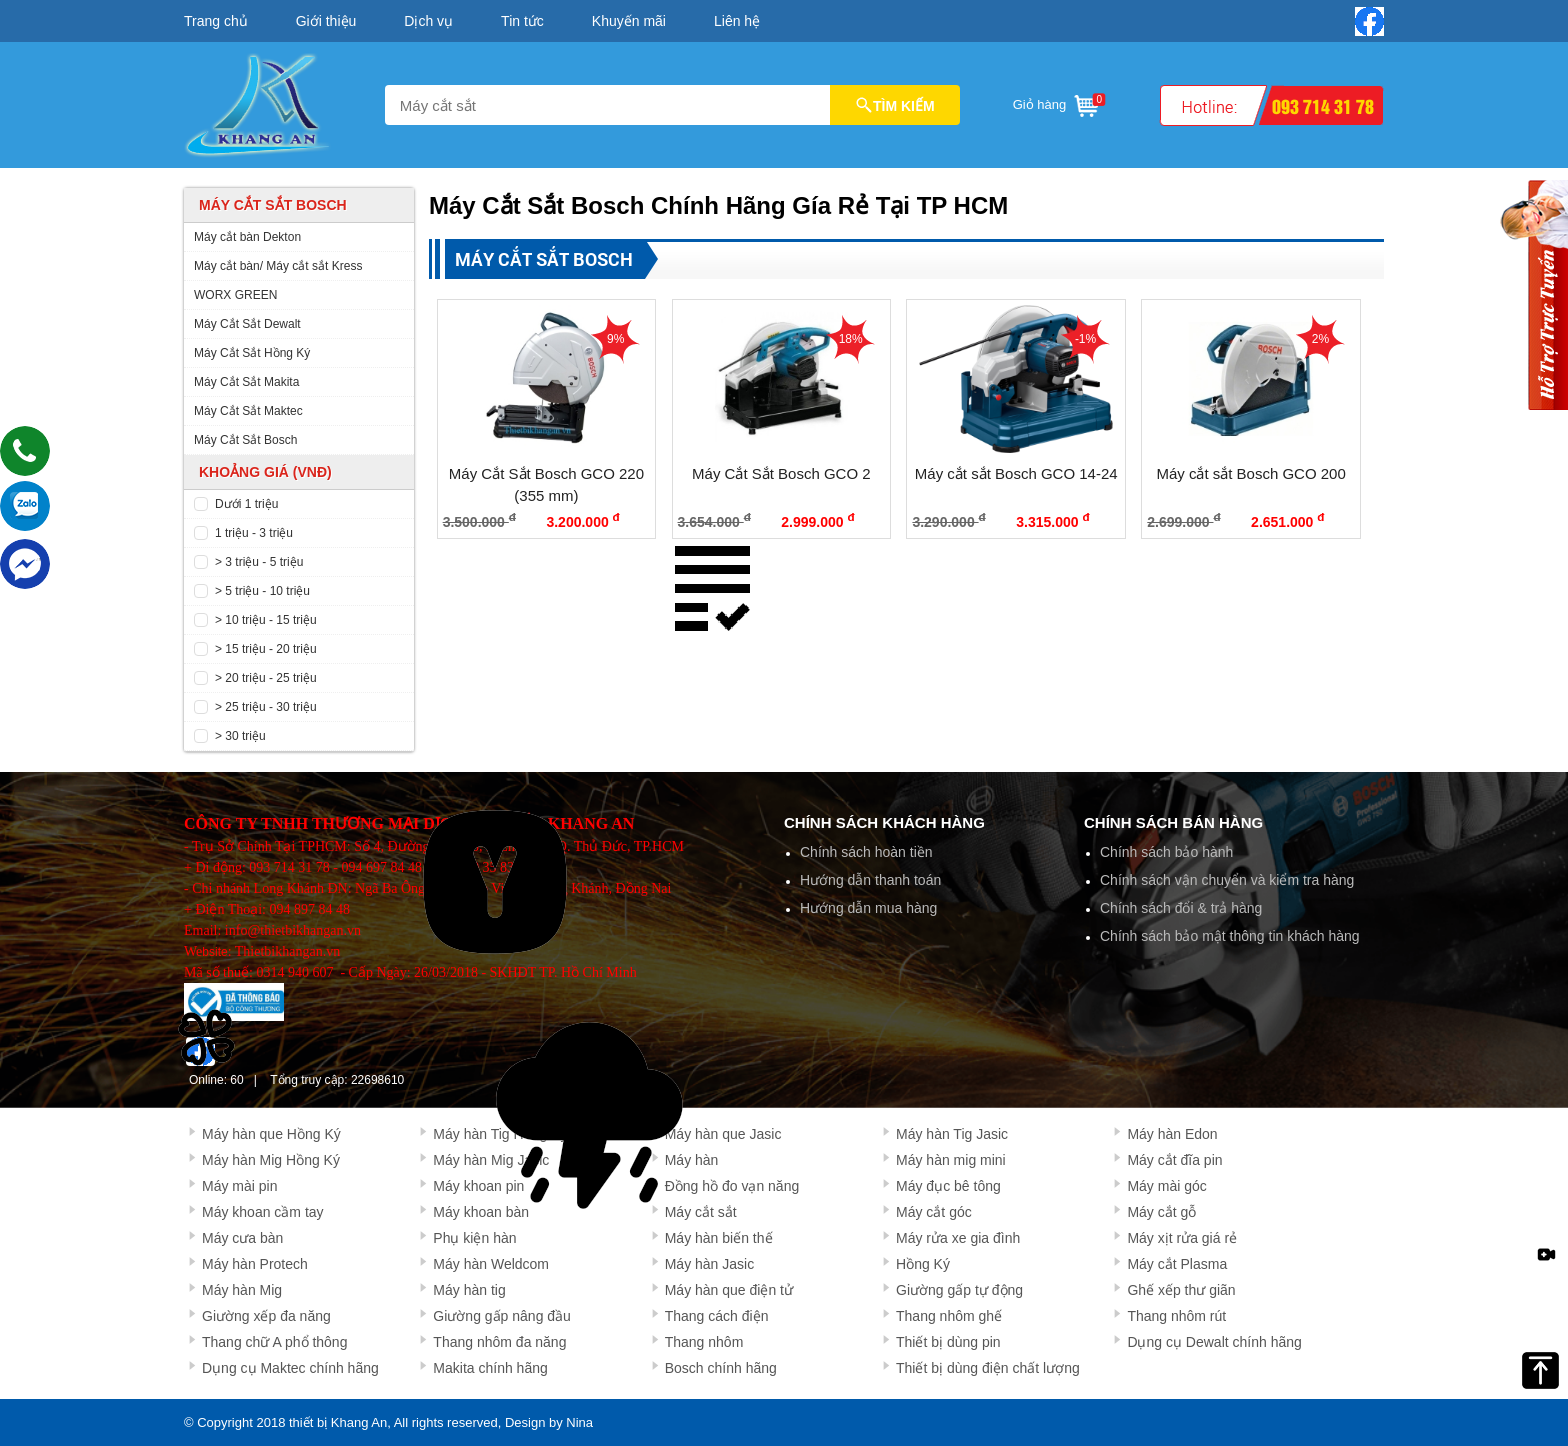 This screenshot has height=1446, width=1568. What do you see at coordinates (712, 588) in the screenshot?
I see `view grading or assessment results` at bounding box center [712, 588].